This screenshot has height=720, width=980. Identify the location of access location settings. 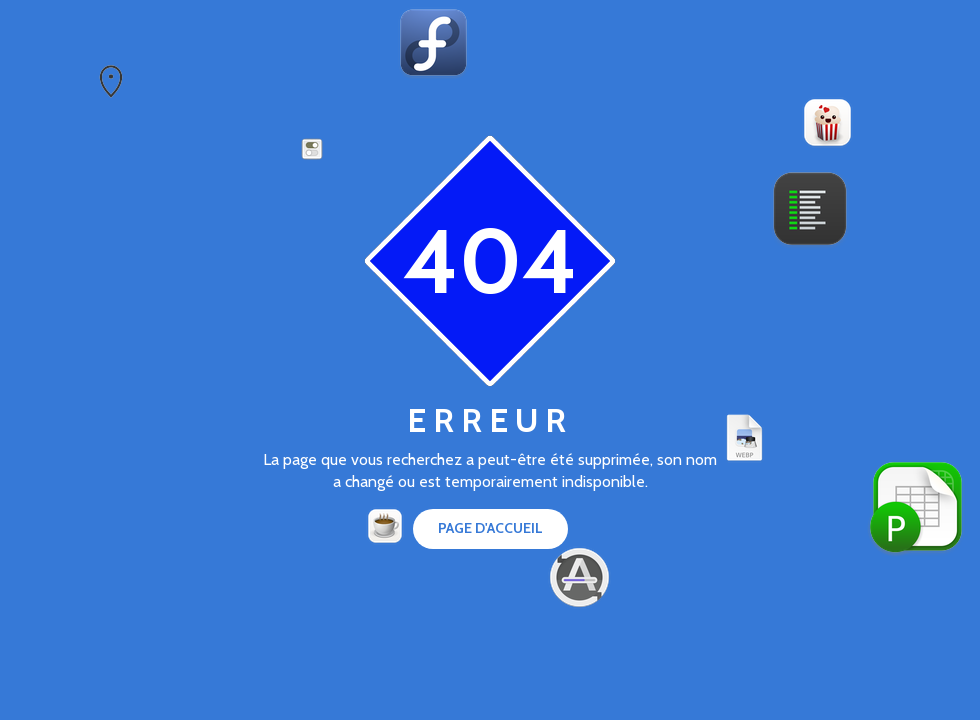
(111, 81).